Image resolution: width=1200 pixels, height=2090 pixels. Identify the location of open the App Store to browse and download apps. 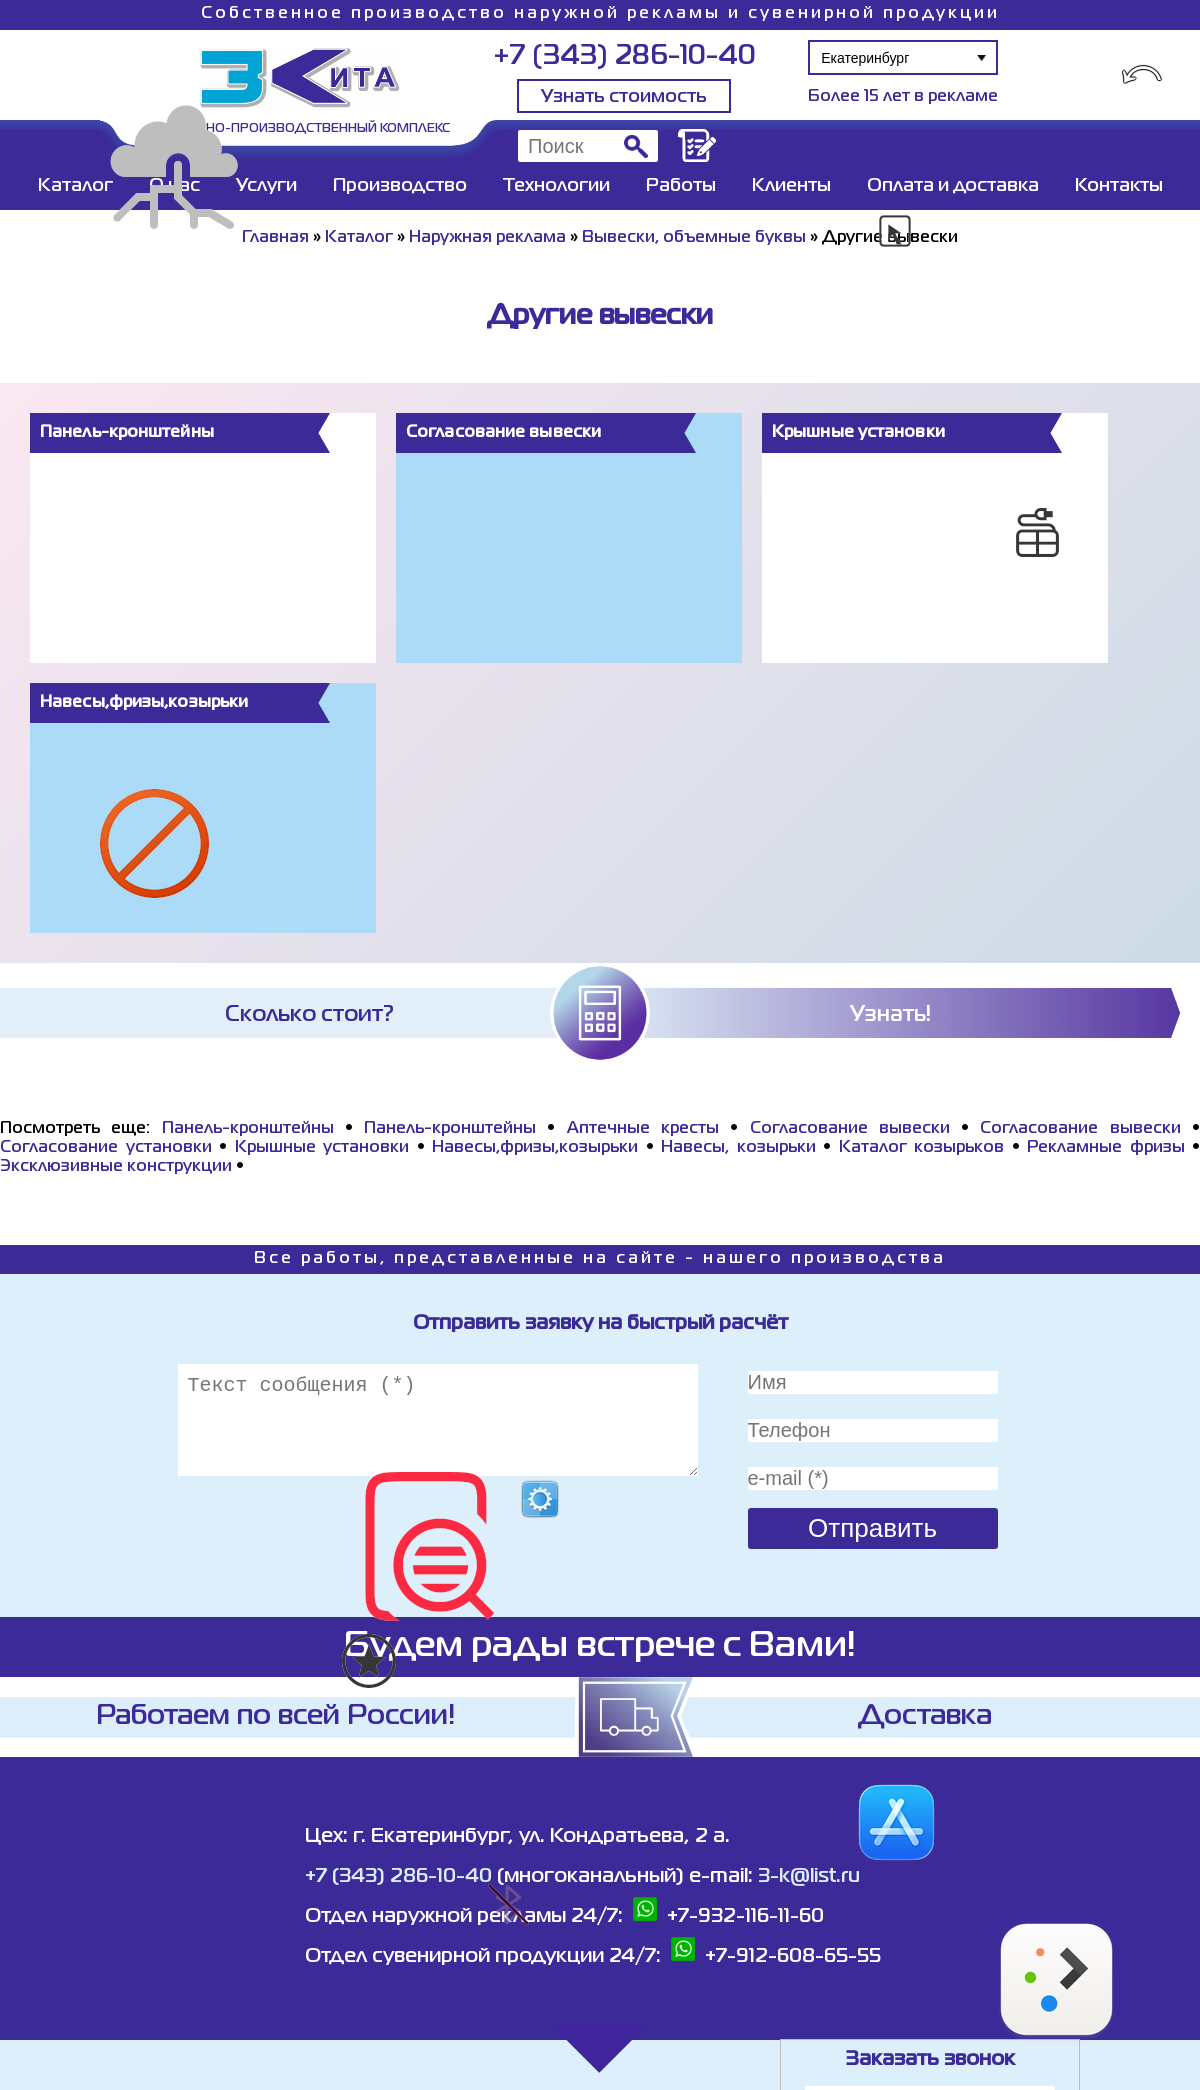
(896, 1822).